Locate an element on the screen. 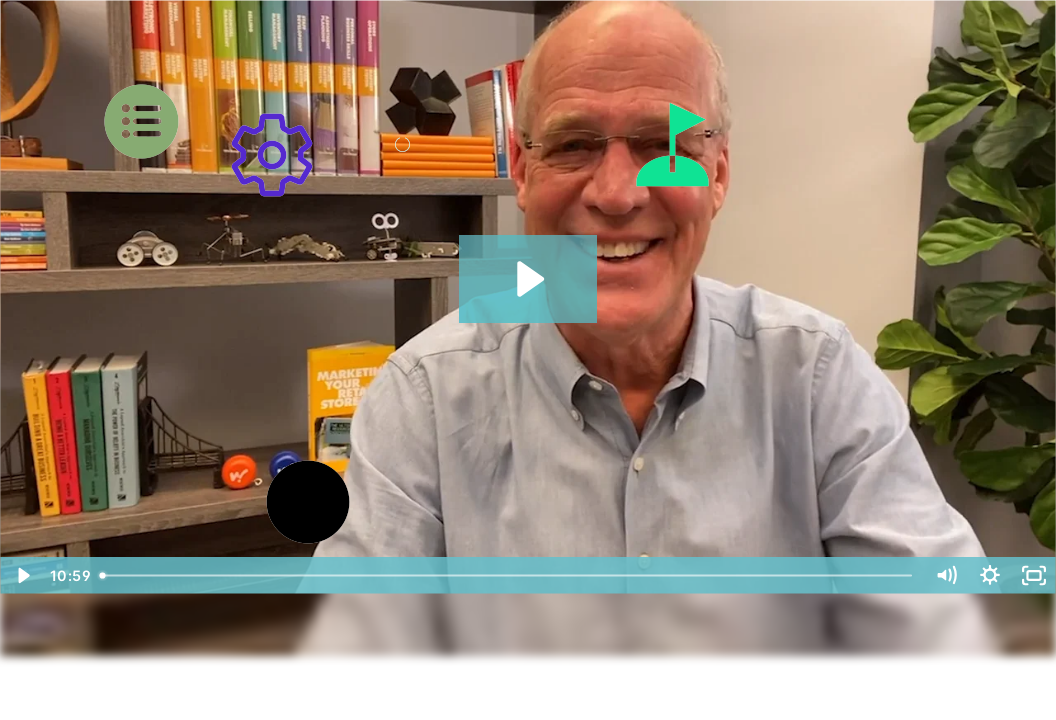 This screenshot has height=720, width=1056. loading or processing in progress is located at coordinates (402, 144).